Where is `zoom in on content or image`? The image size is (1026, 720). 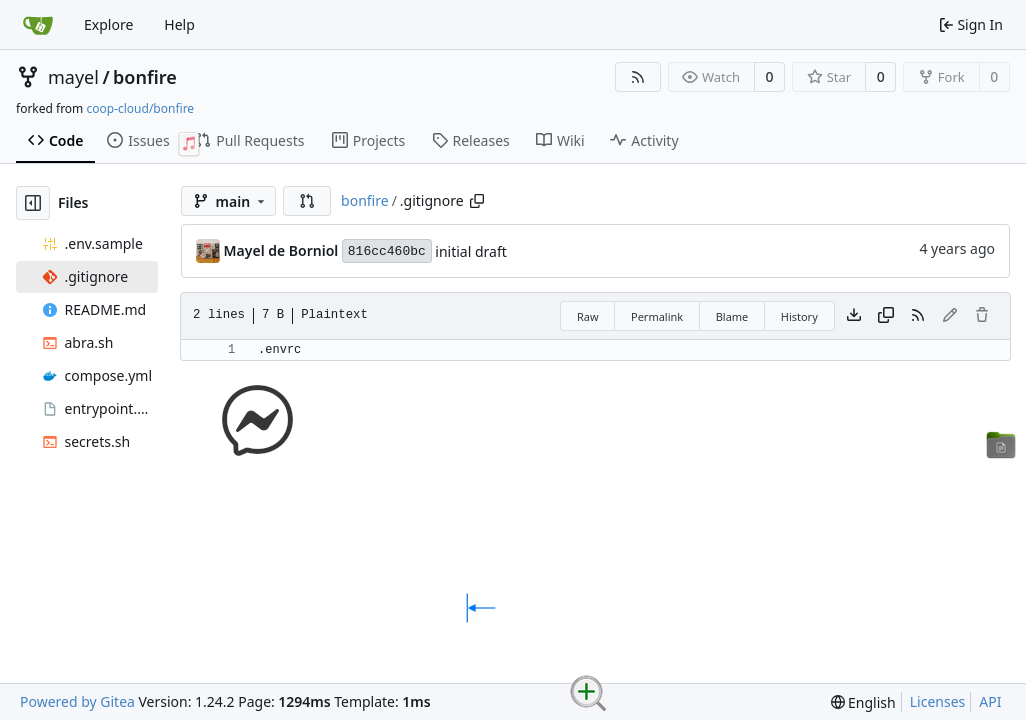 zoom in on content or image is located at coordinates (588, 693).